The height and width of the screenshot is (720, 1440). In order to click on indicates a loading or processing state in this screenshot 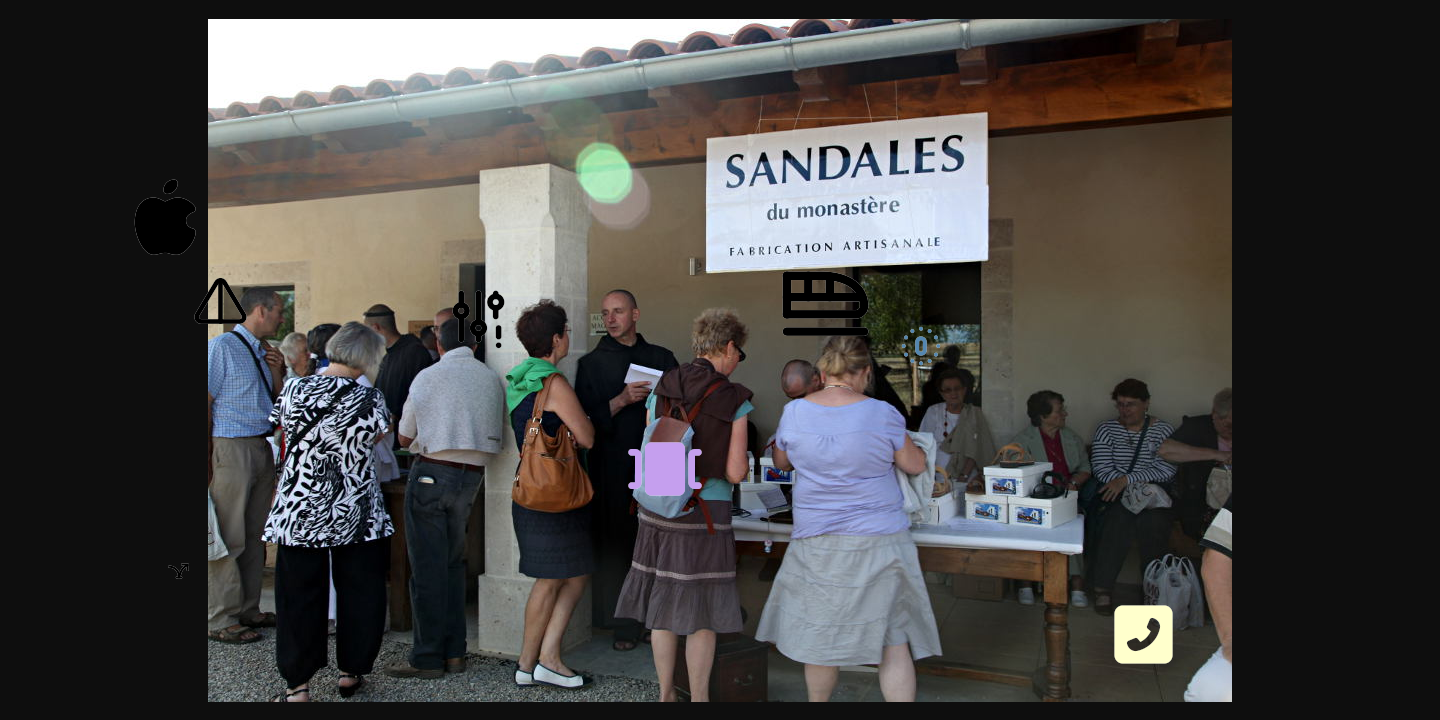, I will do `click(921, 346)`.